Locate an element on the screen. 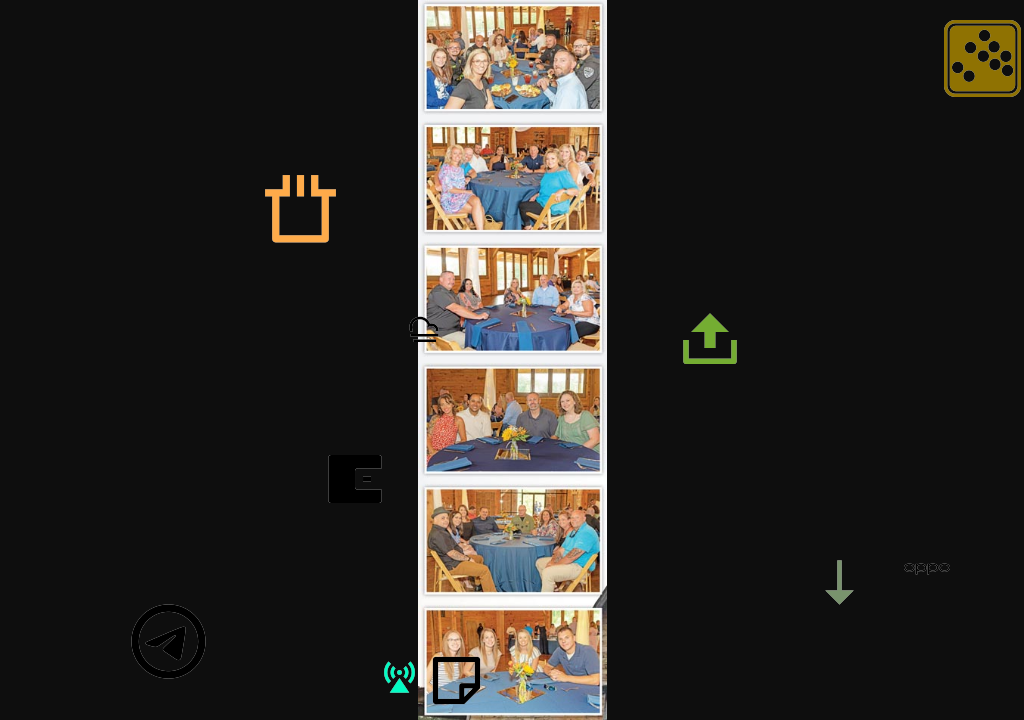  indicates foggy weather conditions is located at coordinates (424, 330).